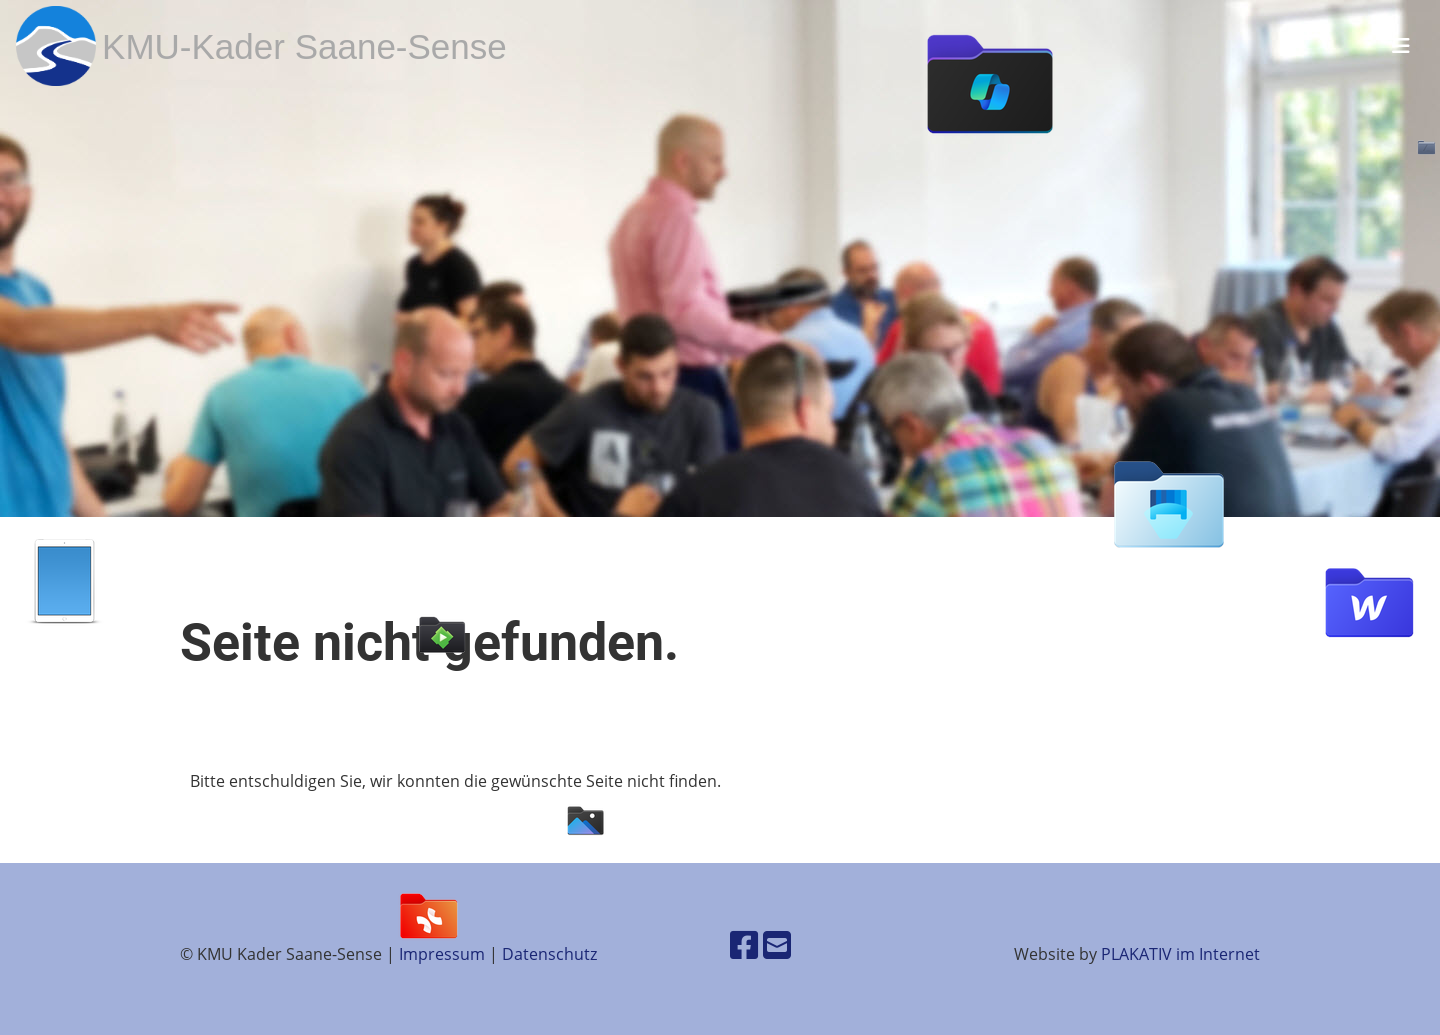  Describe the element at coordinates (1168, 507) in the screenshot. I see `open microsoft warehouse management files` at that location.